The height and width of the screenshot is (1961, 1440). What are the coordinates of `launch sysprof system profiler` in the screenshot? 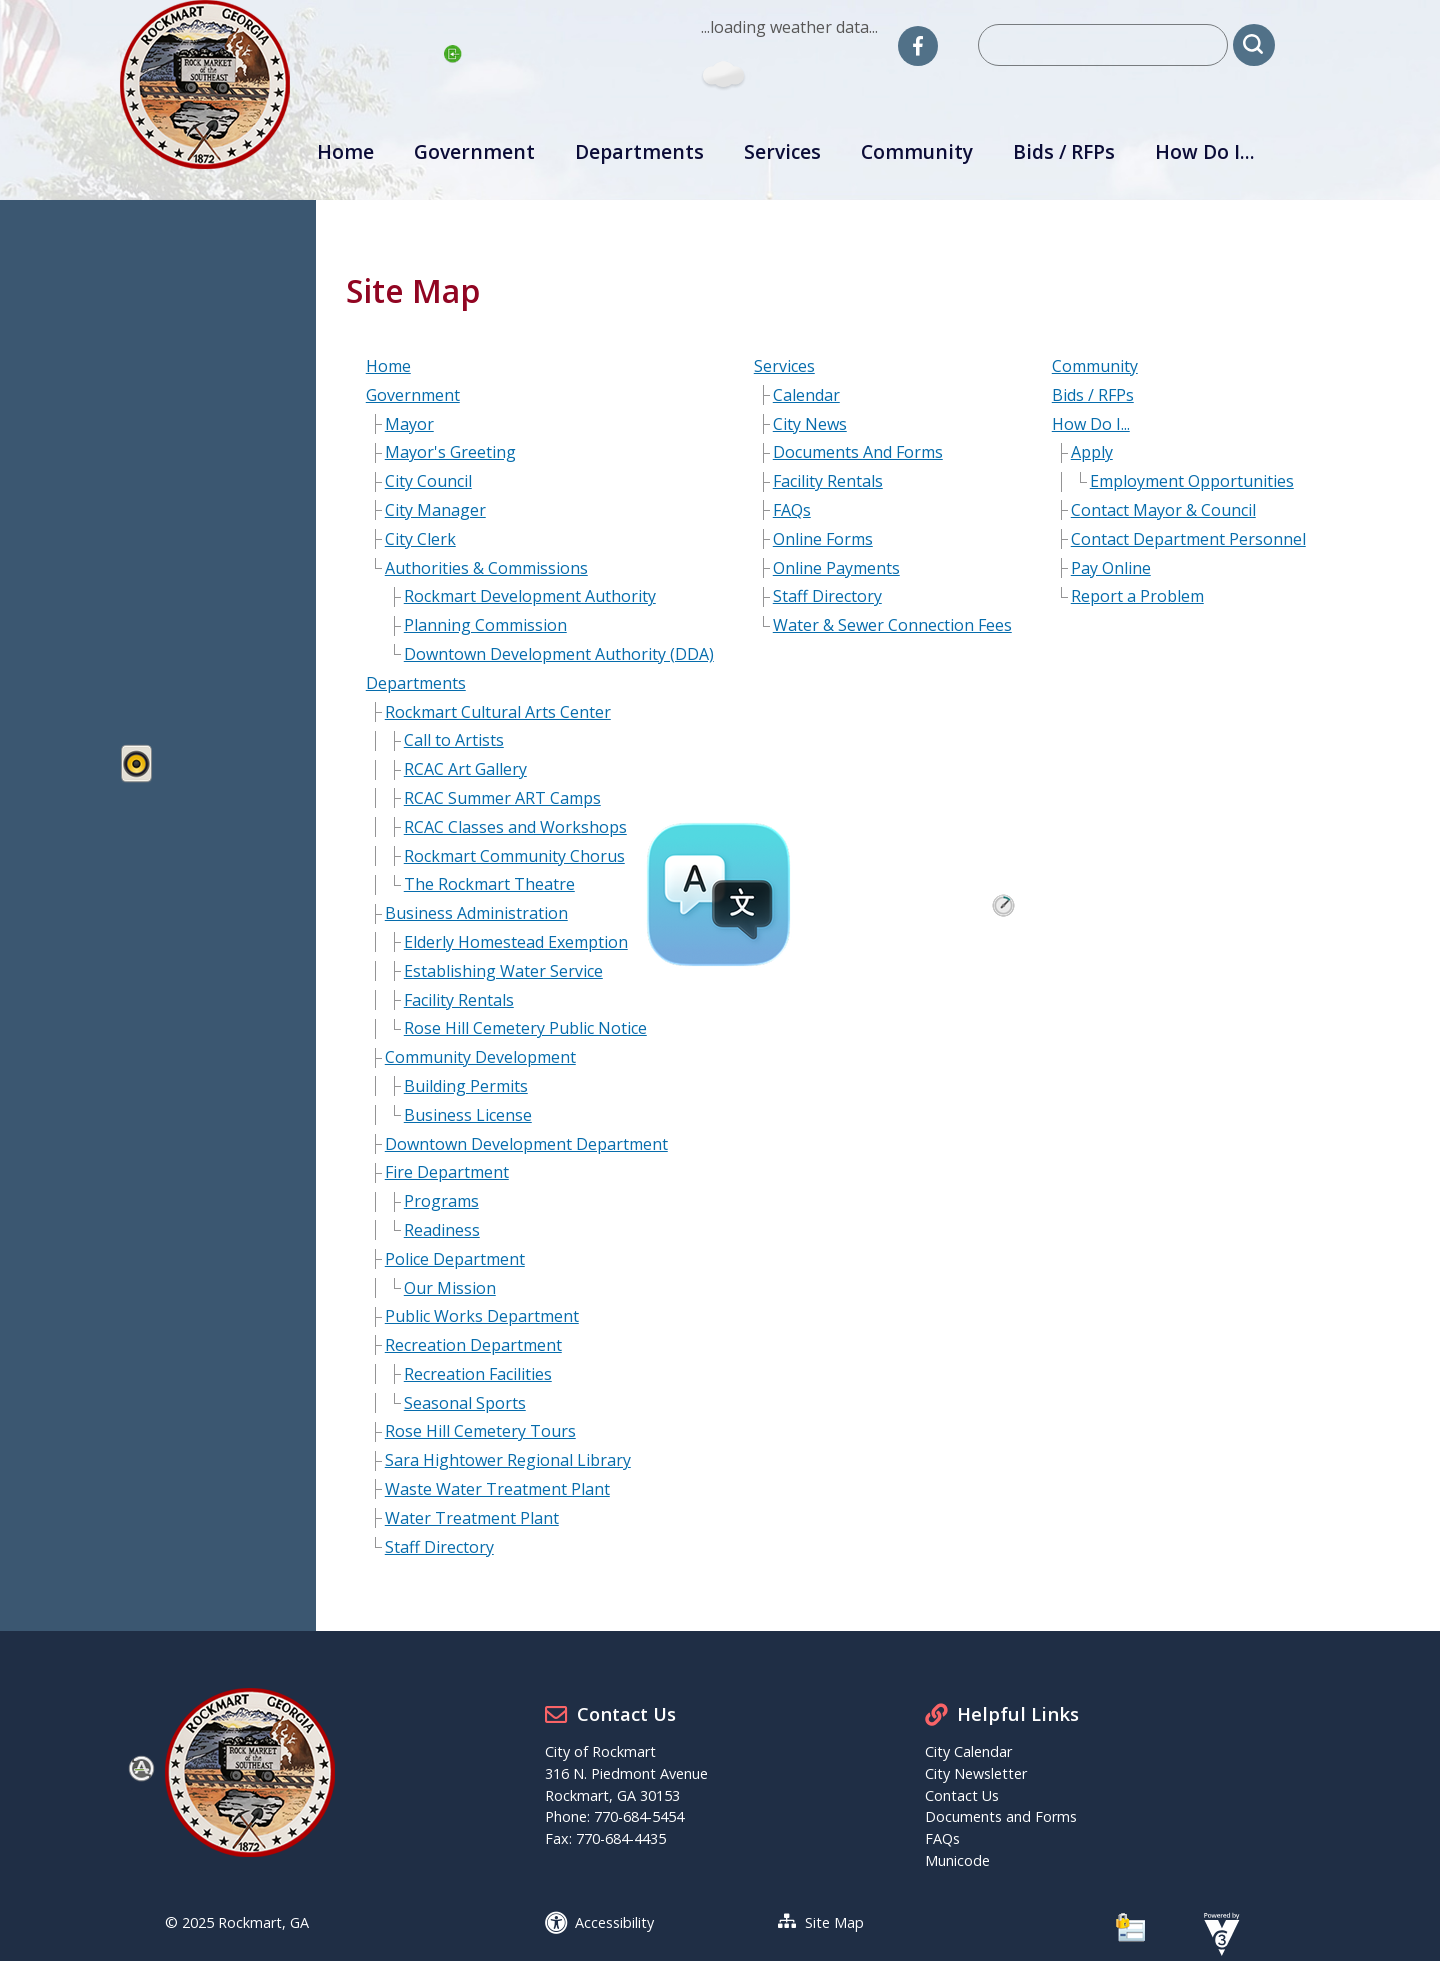 It's located at (1003, 905).